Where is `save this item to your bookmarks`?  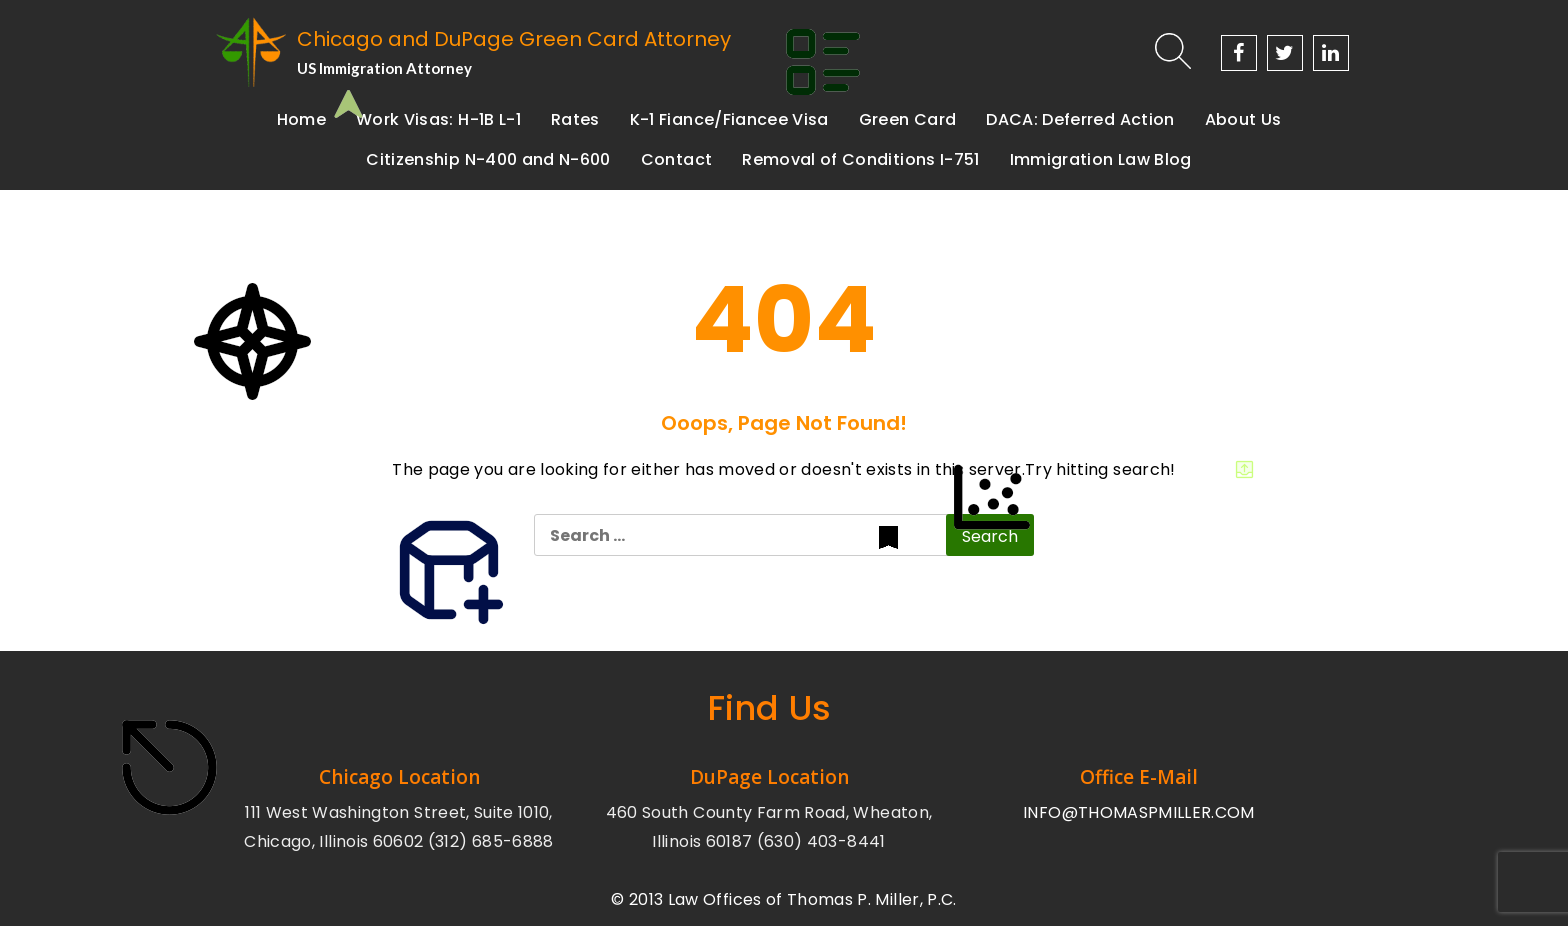 save this item to your bookmarks is located at coordinates (888, 537).